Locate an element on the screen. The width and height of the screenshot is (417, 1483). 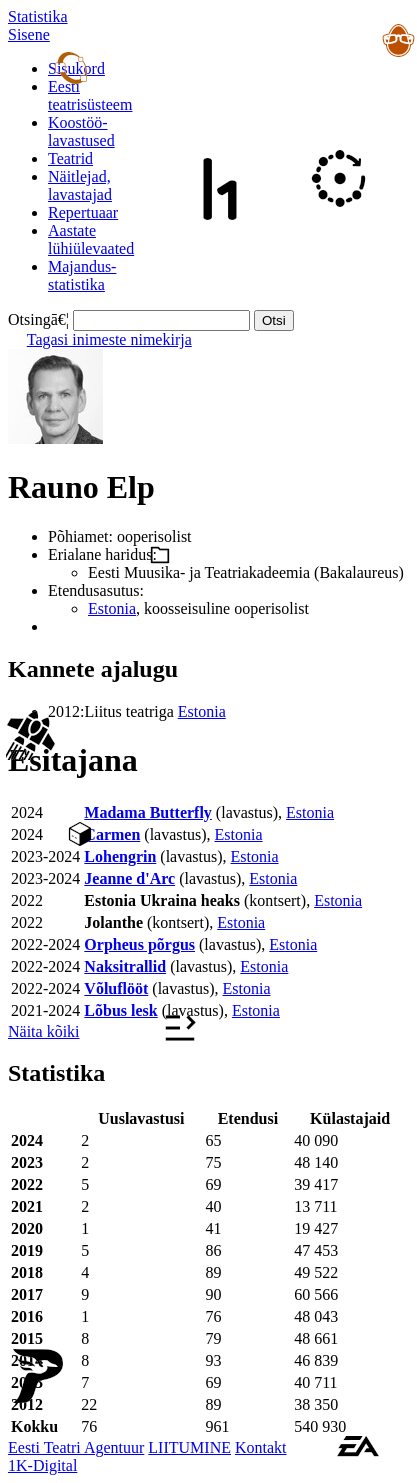
open folder to view files is located at coordinates (160, 555).